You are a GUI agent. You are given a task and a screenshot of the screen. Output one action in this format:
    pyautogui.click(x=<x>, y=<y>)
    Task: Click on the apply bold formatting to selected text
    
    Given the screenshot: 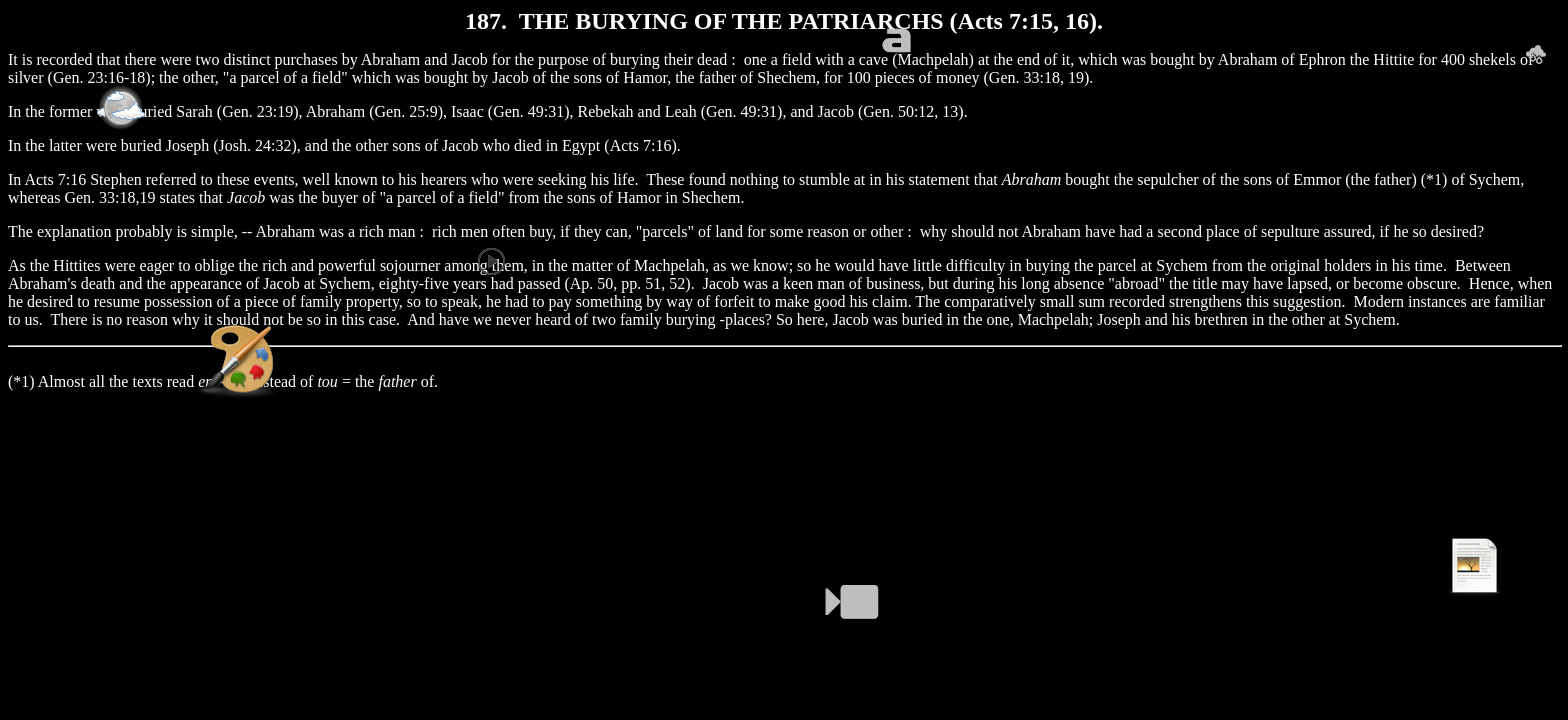 What is the action you would take?
    pyautogui.click(x=896, y=40)
    